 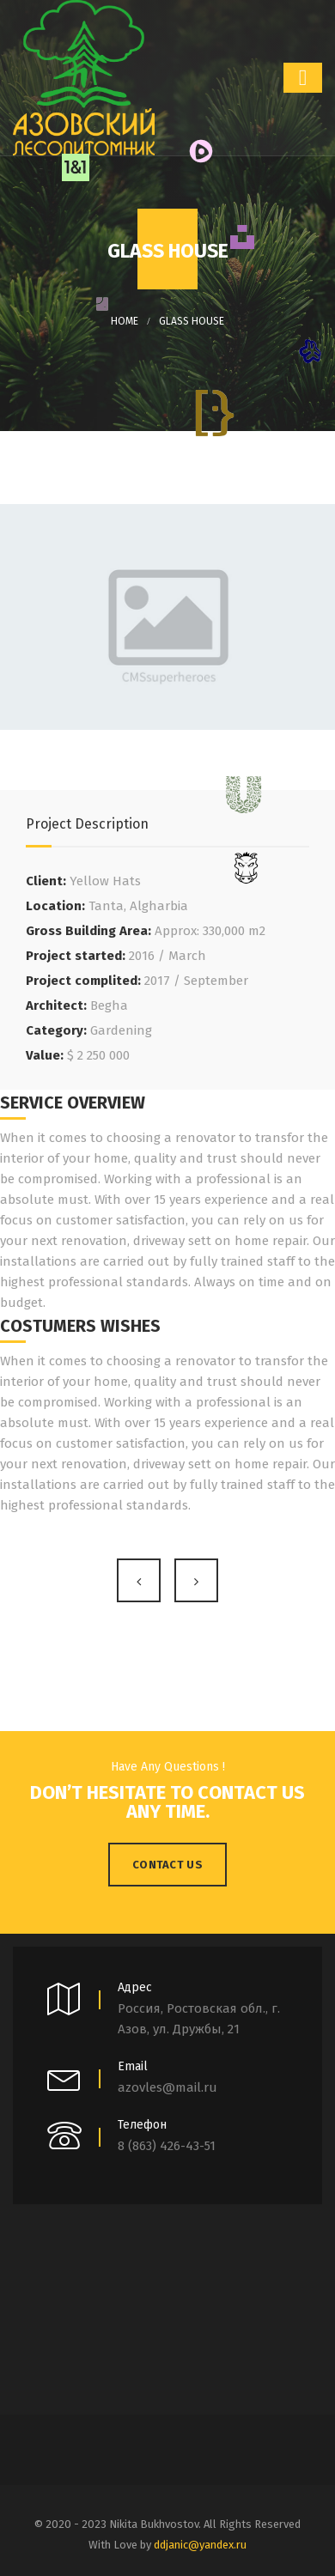 I want to click on open unsplash to browse stock photos, so click(x=242, y=237).